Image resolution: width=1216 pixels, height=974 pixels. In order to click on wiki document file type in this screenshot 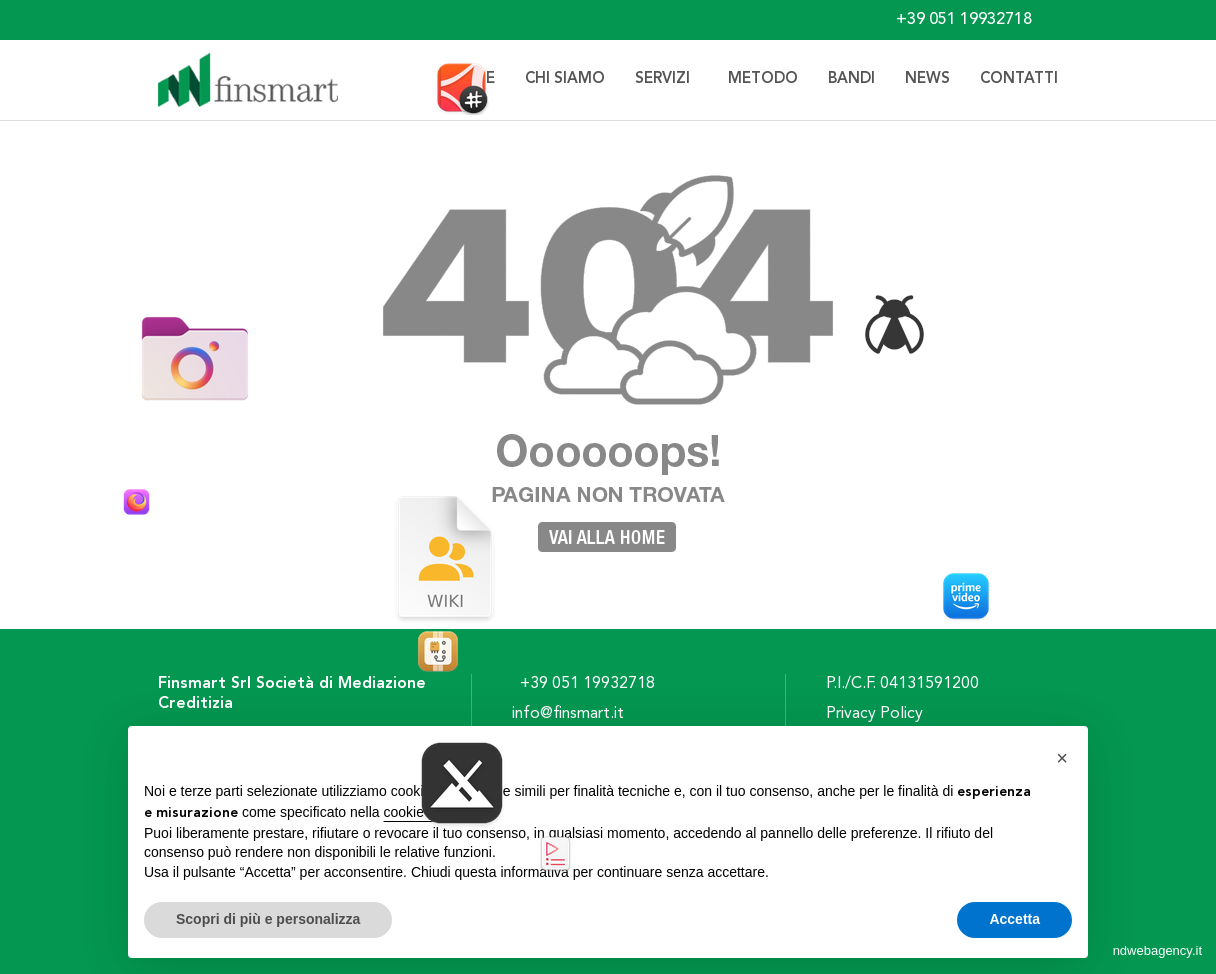, I will do `click(445, 559)`.